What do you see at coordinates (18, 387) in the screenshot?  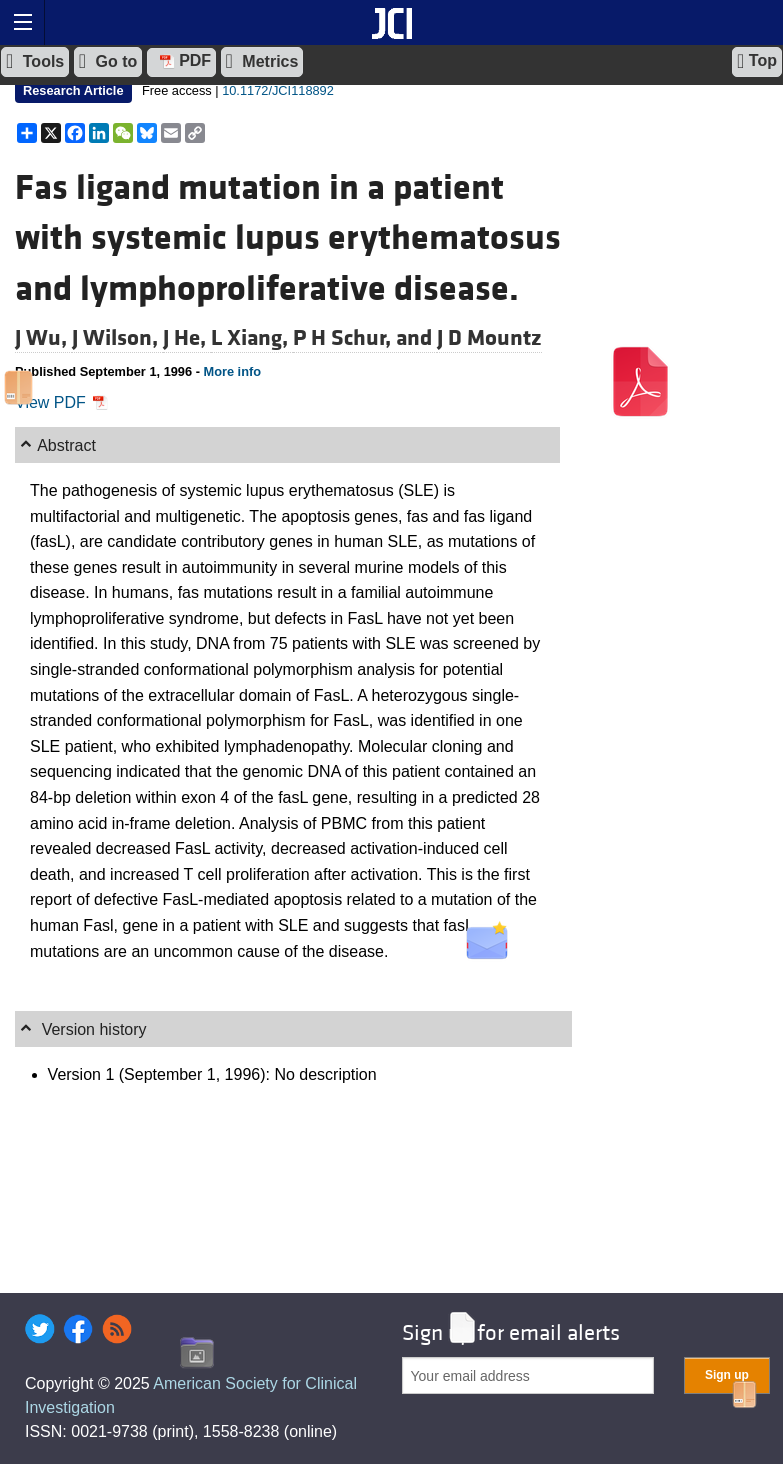 I see `a compressed archive or package file` at bounding box center [18, 387].